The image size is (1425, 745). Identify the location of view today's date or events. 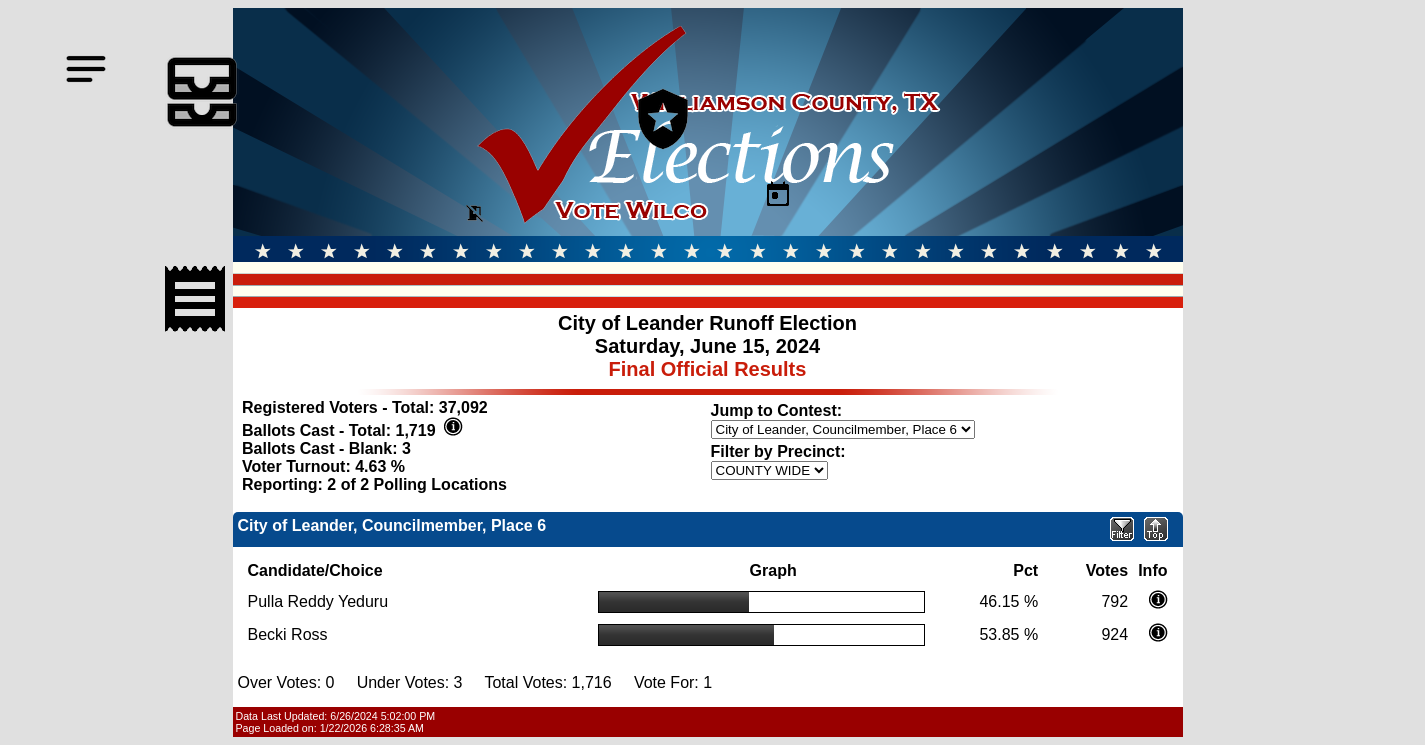
(778, 195).